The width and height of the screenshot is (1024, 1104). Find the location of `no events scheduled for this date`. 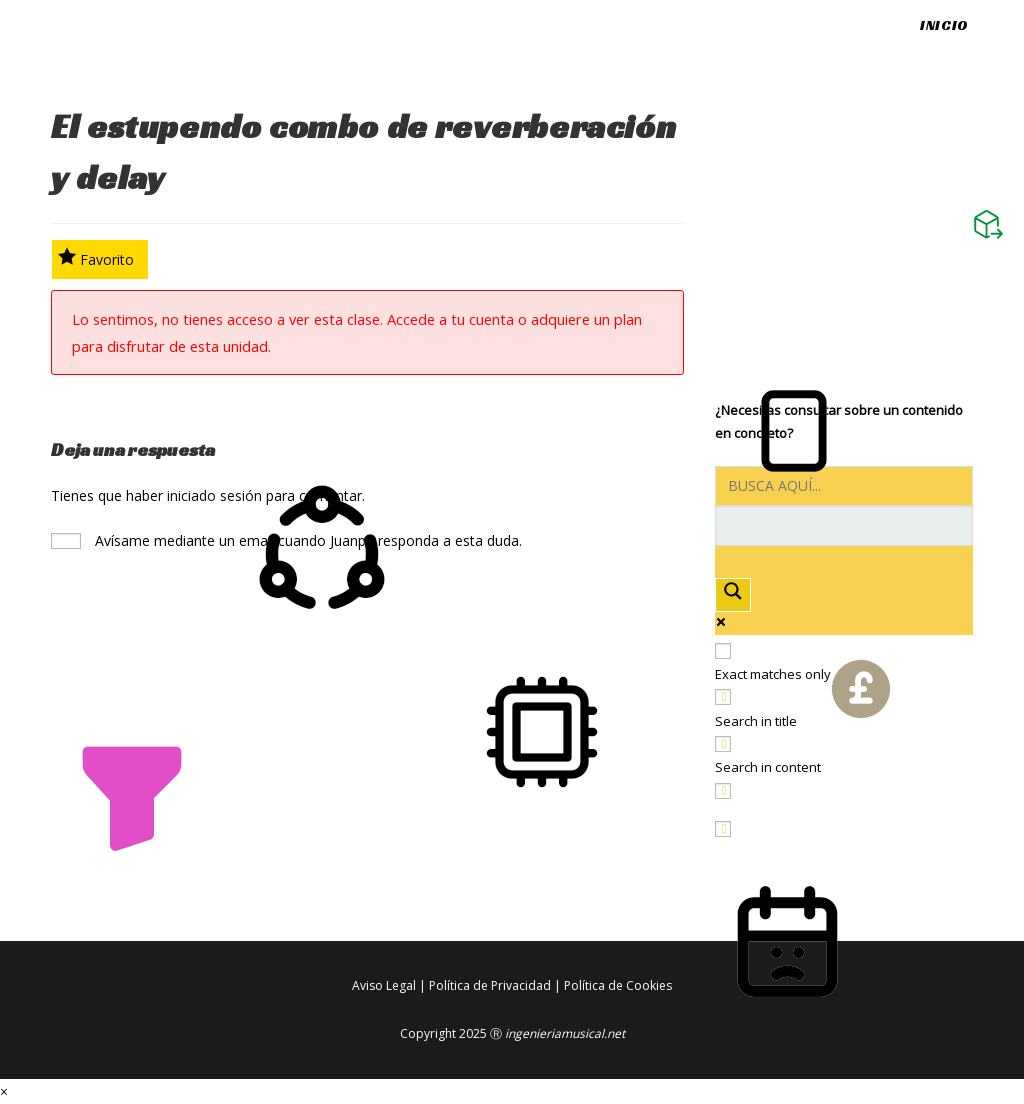

no events scheduled for this date is located at coordinates (787, 941).